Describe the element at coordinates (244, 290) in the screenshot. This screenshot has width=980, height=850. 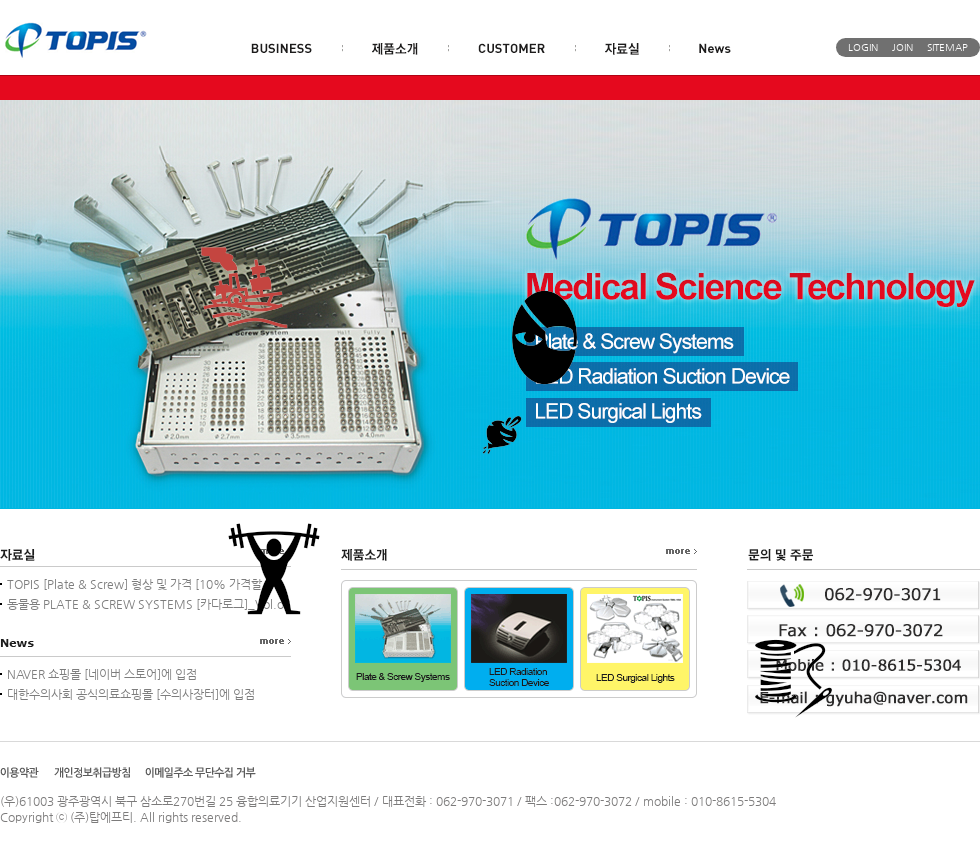
I see `view naval fleet or warship units` at that location.